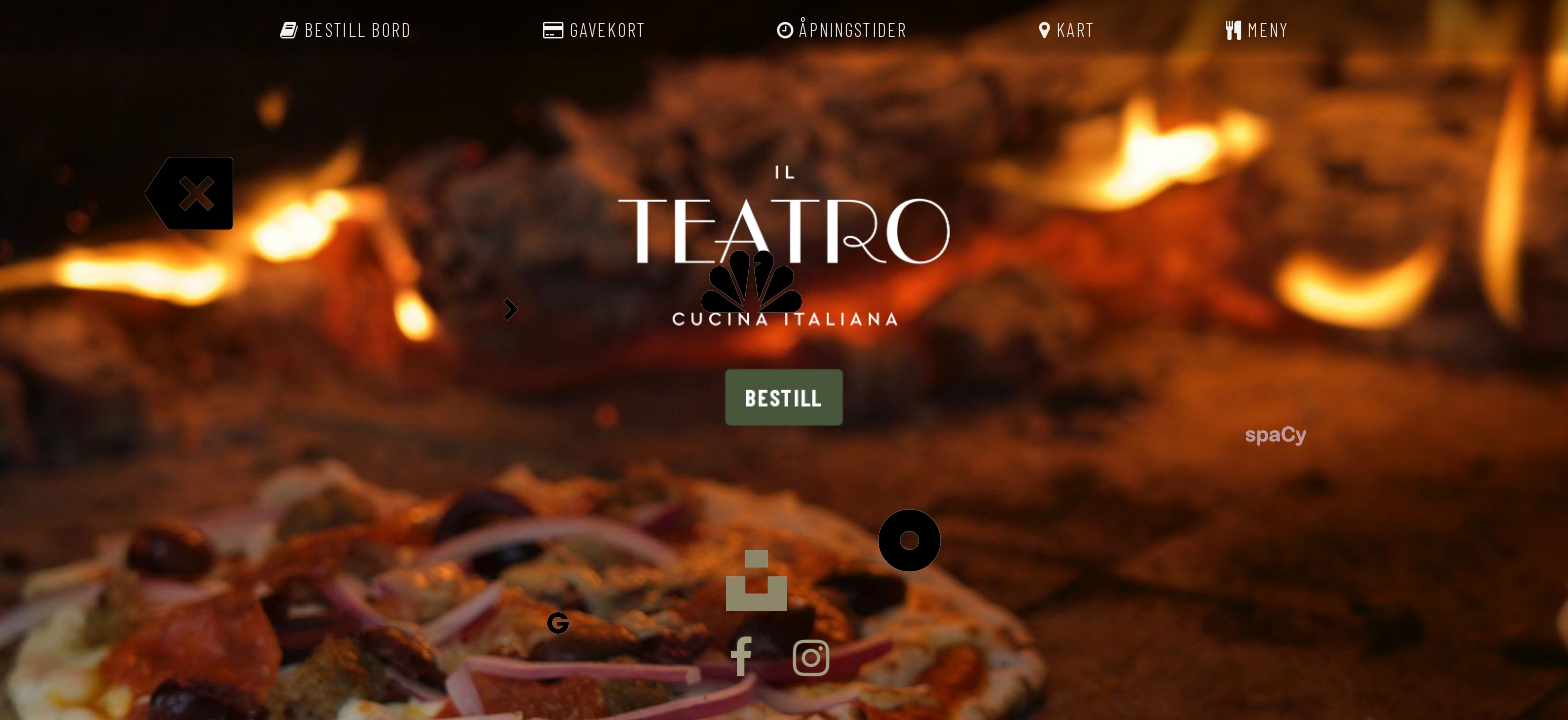 The height and width of the screenshot is (720, 1568). What do you see at coordinates (192, 193) in the screenshot?
I see `delete previous character or backspace` at bounding box center [192, 193].